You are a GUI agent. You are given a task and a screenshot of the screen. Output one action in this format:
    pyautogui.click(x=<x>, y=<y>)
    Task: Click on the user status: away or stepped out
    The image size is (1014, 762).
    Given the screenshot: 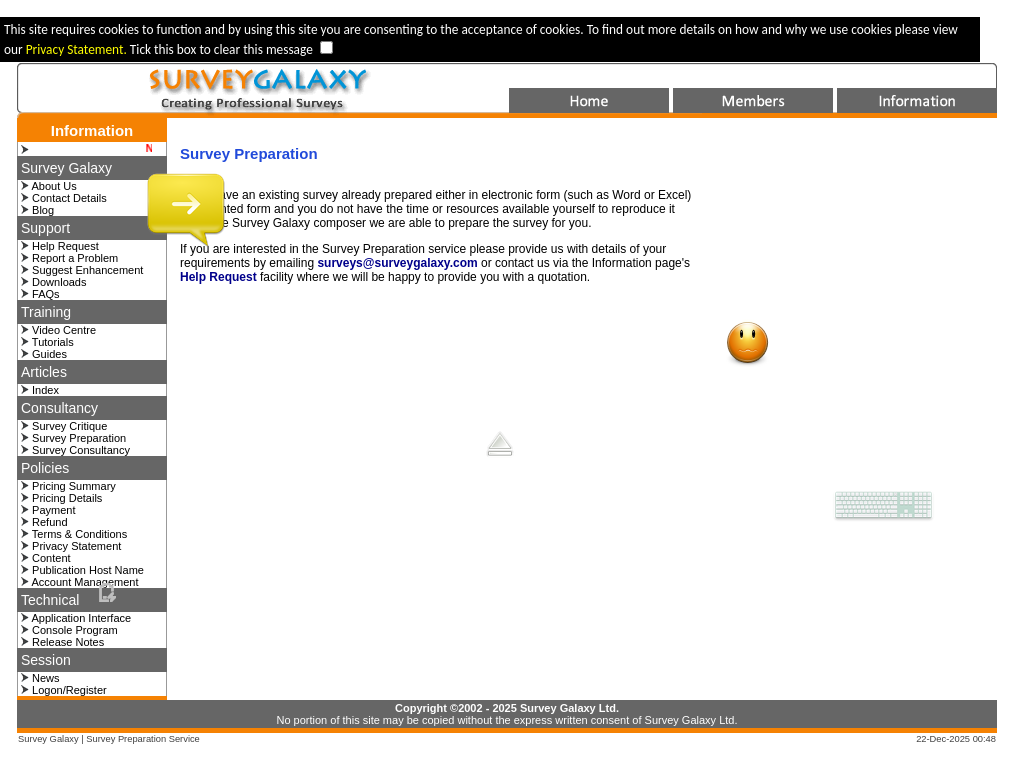 What is the action you would take?
    pyautogui.click(x=186, y=209)
    